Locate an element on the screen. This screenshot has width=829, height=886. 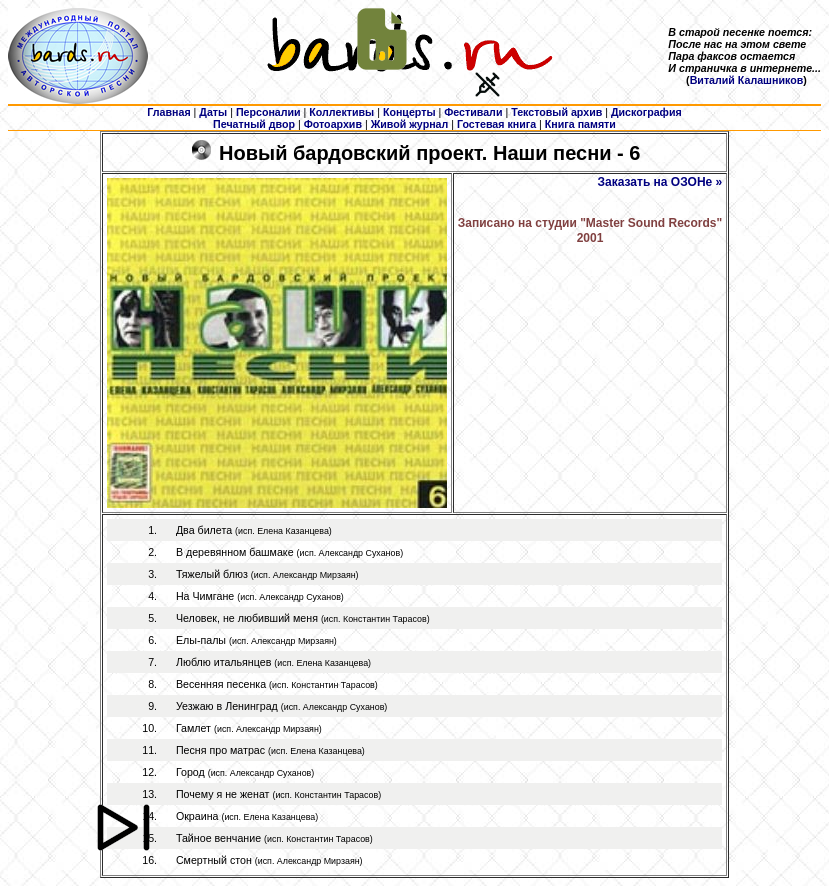
view file analytics or statistics is located at coordinates (382, 39).